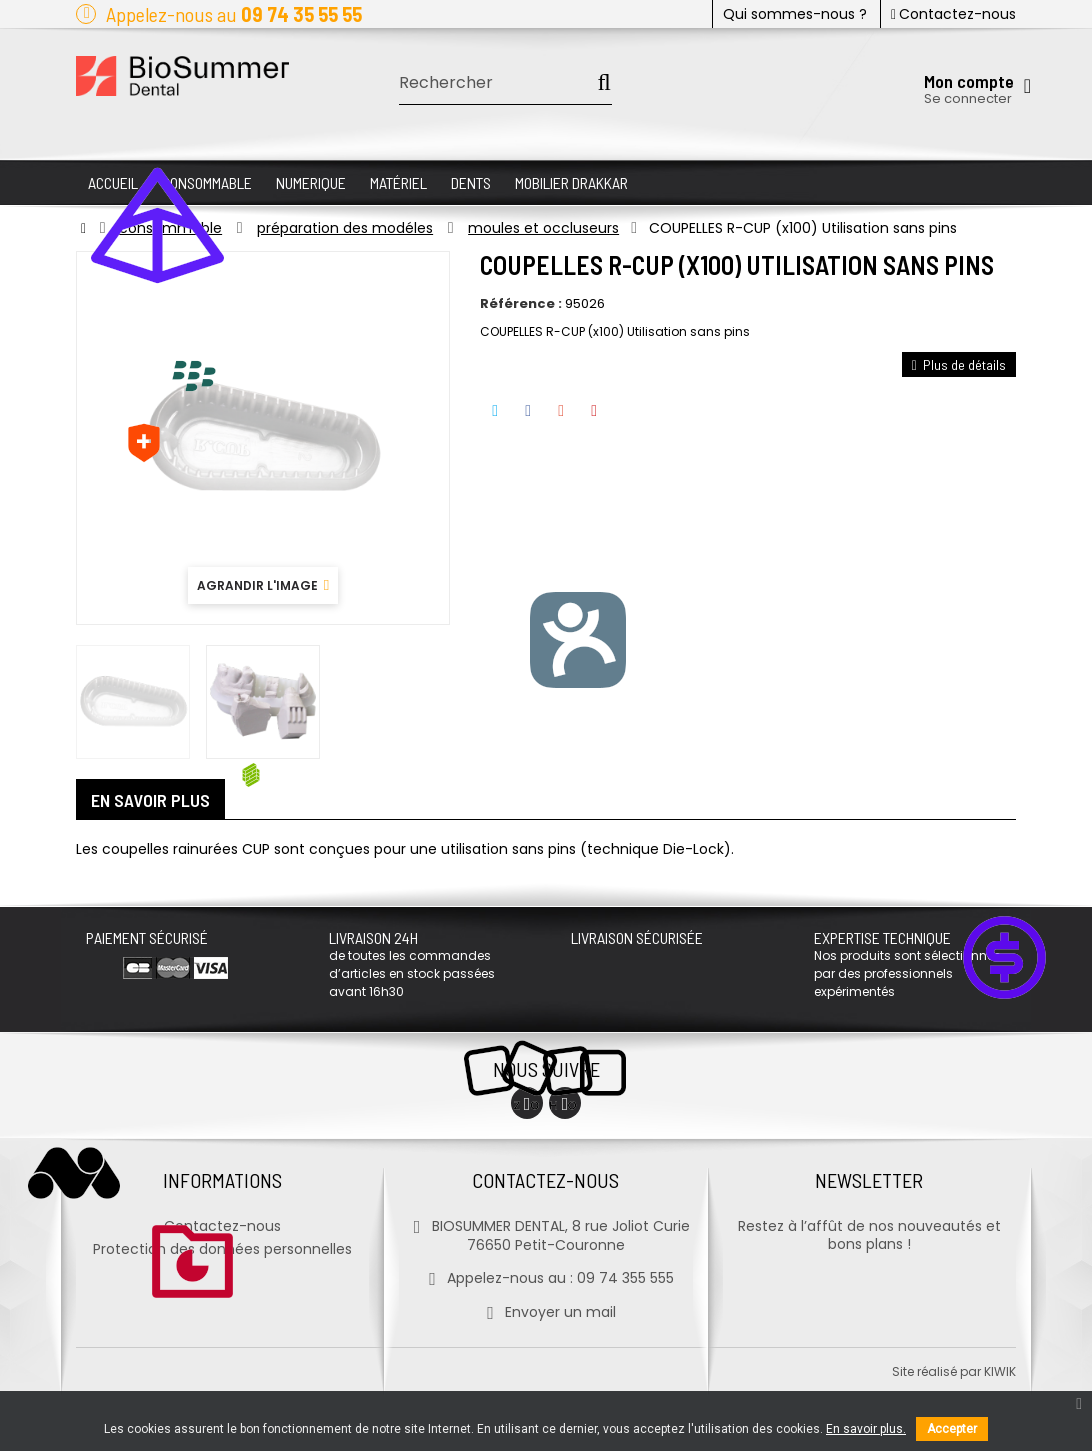  What do you see at coordinates (578, 640) in the screenshot?
I see `open the Dianping app` at bounding box center [578, 640].